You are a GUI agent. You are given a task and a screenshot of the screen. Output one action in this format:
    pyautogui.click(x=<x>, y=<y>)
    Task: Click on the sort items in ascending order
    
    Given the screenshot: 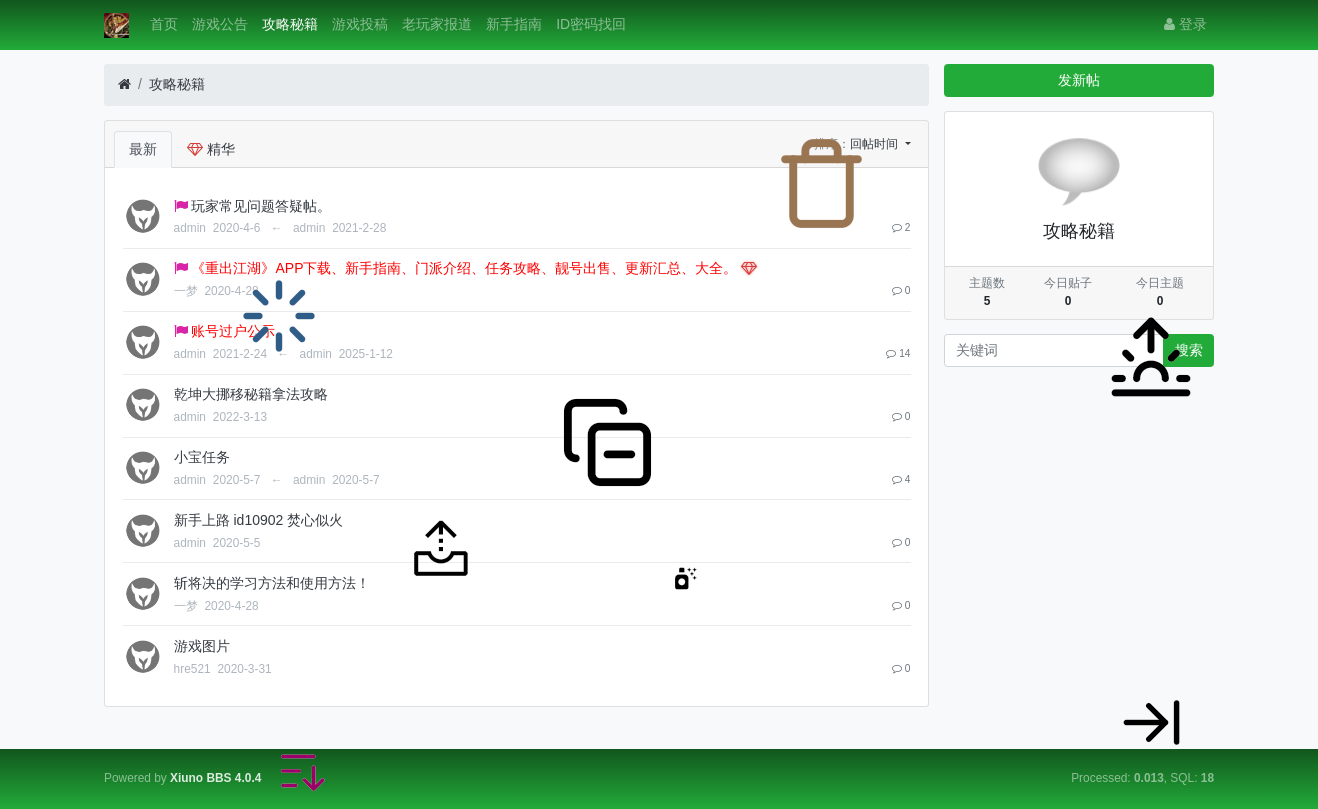 What is the action you would take?
    pyautogui.click(x=301, y=771)
    